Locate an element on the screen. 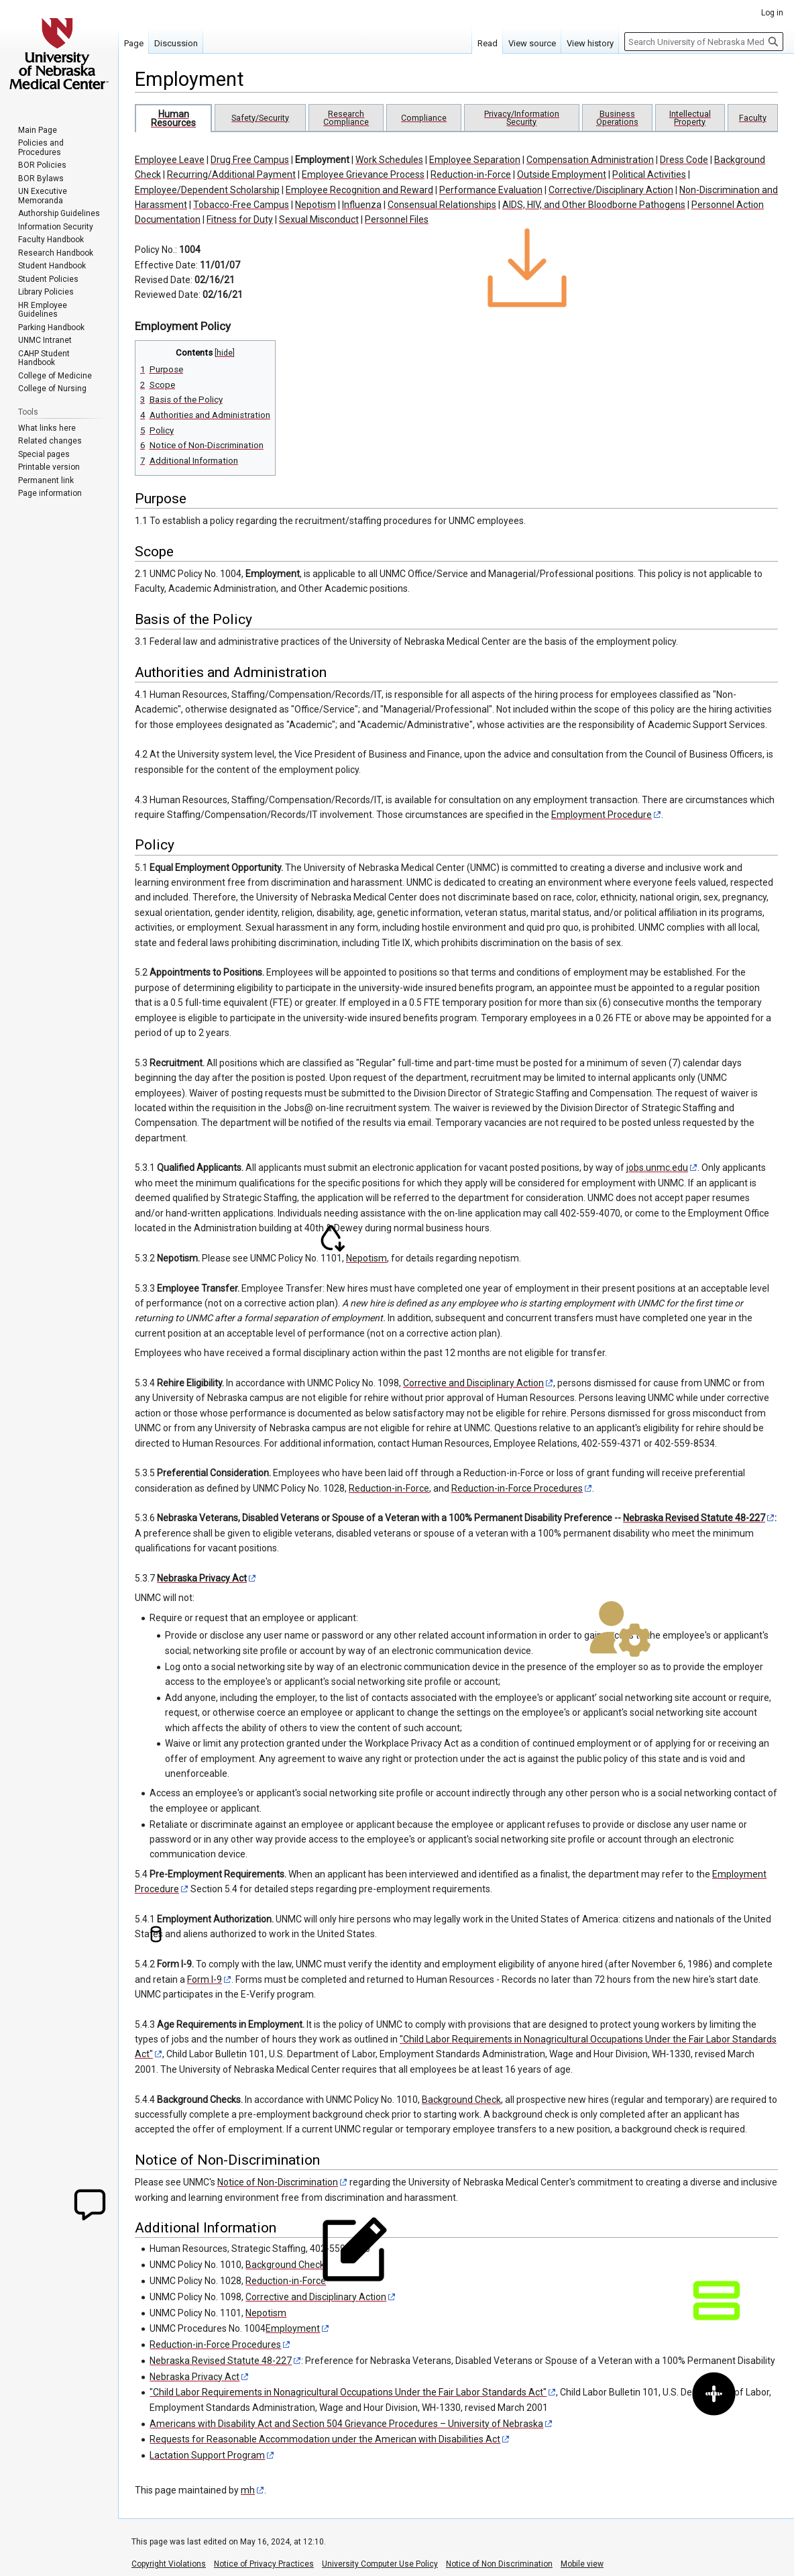  decrease water or liquid level is located at coordinates (331, 1237).